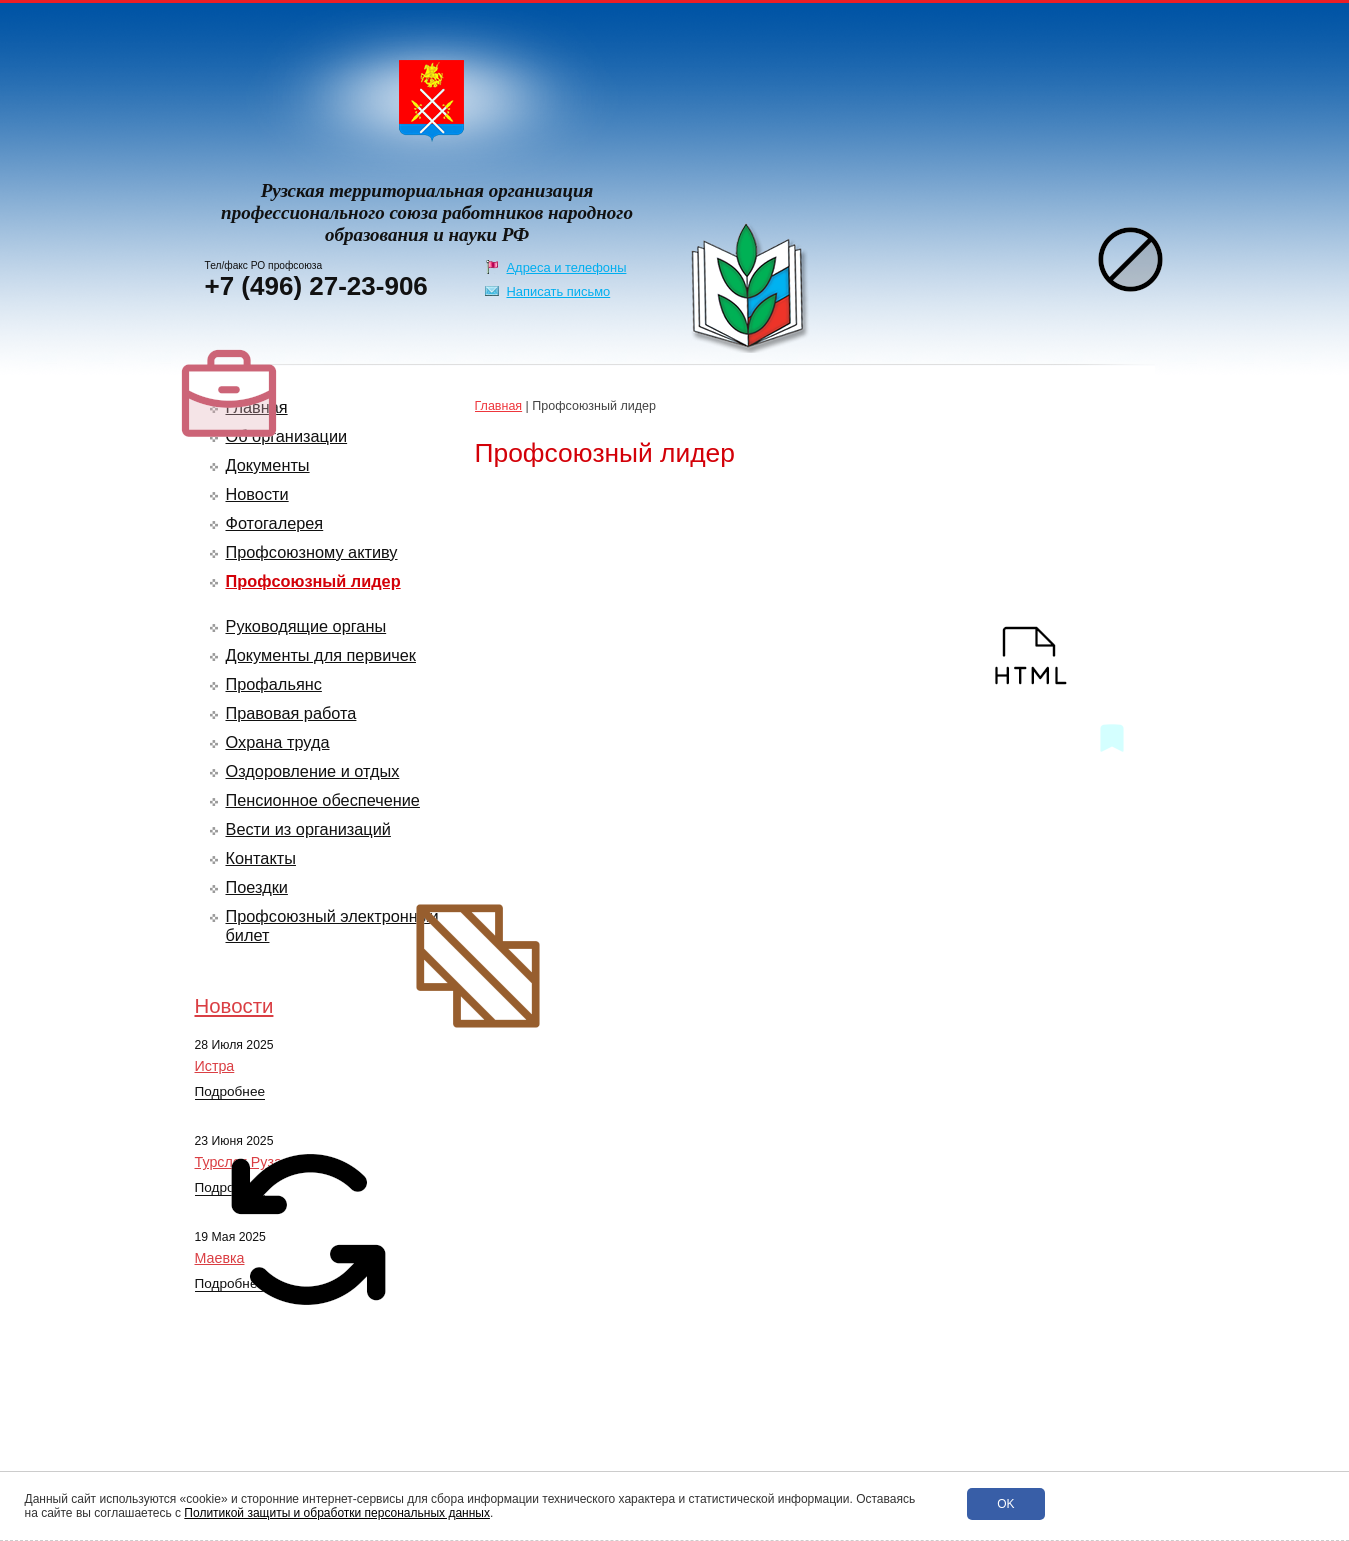  What do you see at coordinates (308, 1229) in the screenshot?
I see `refresh or reload content` at bounding box center [308, 1229].